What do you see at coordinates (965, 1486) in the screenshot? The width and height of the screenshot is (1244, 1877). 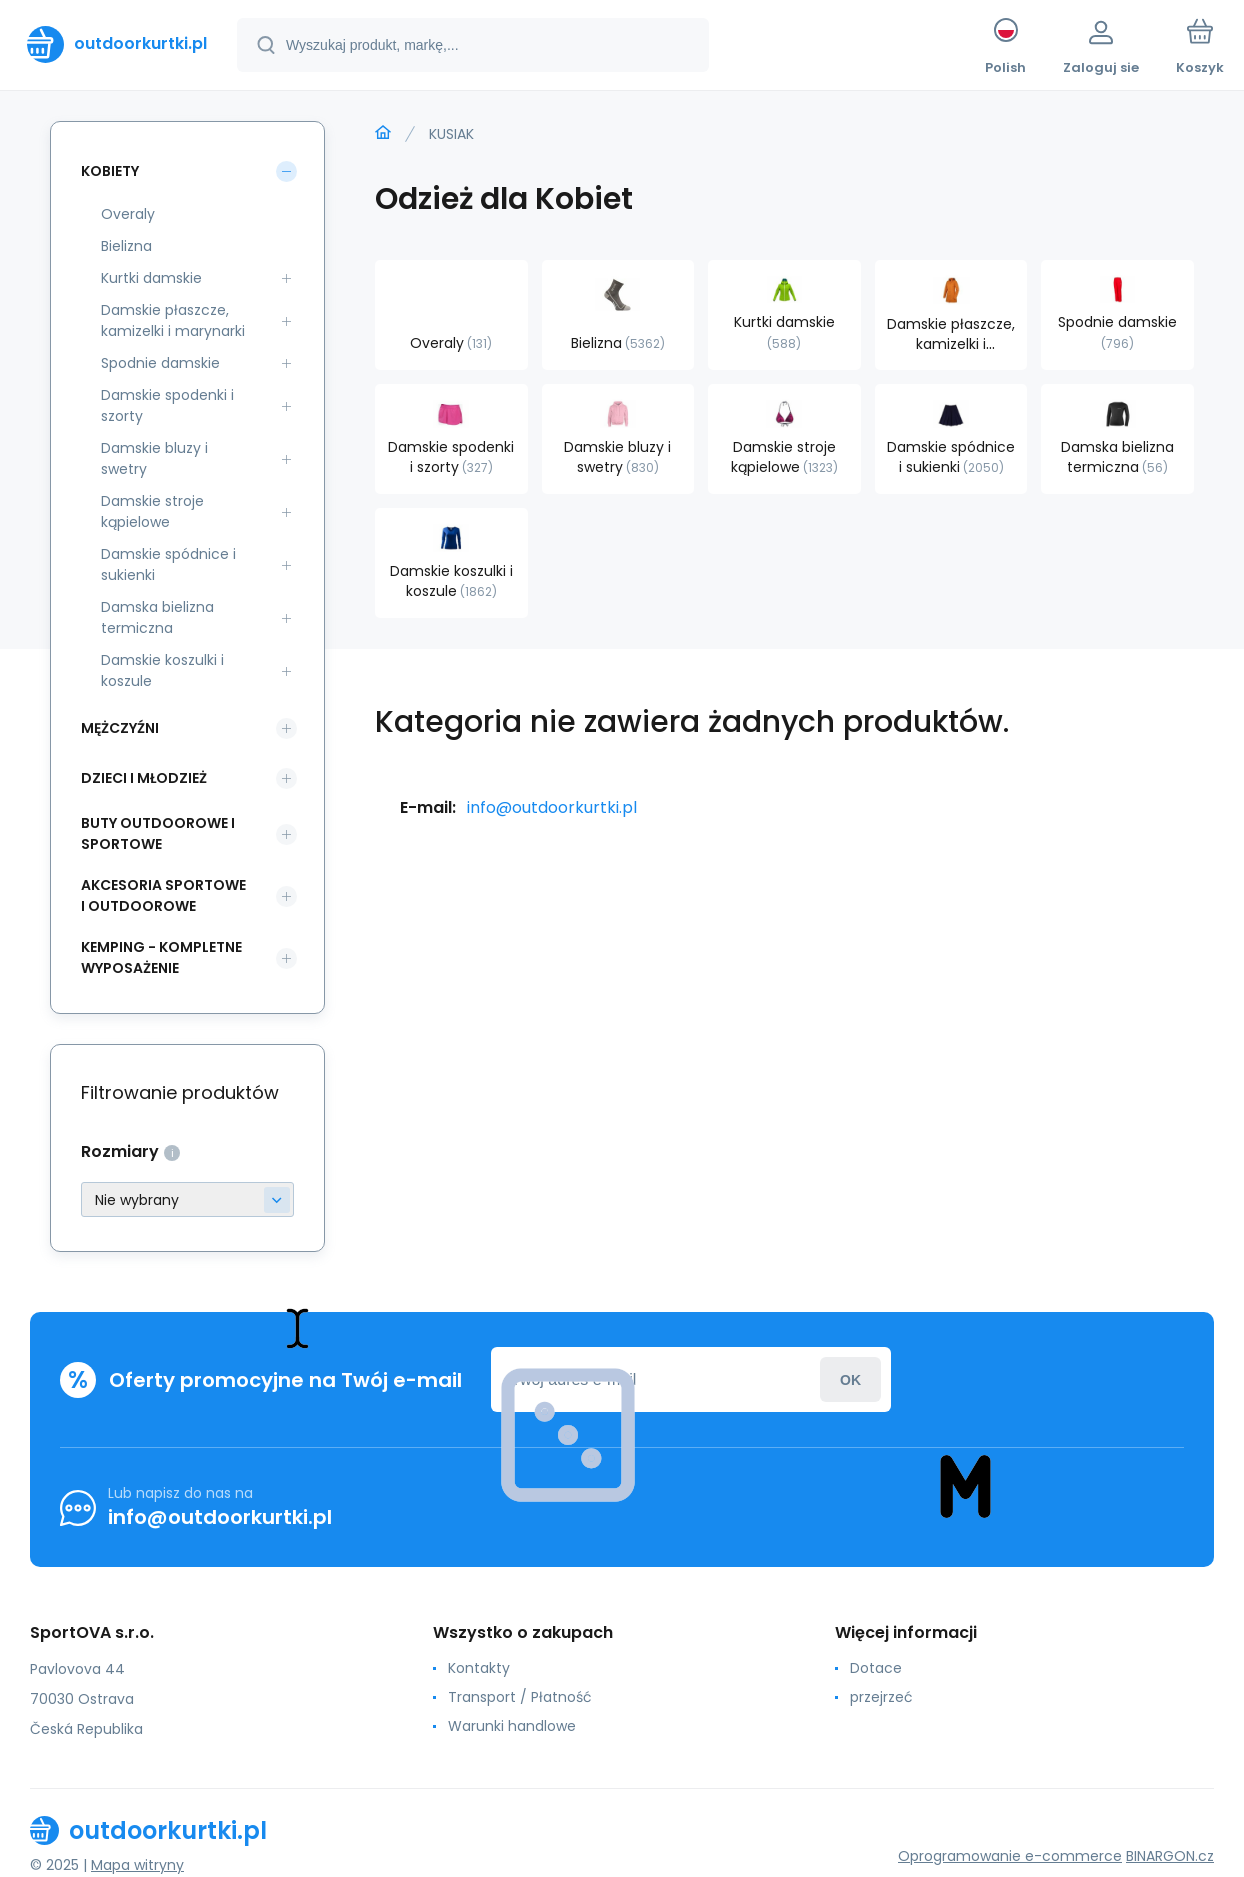 I see `indicates medium size option` at bounding box center [965, 1486].